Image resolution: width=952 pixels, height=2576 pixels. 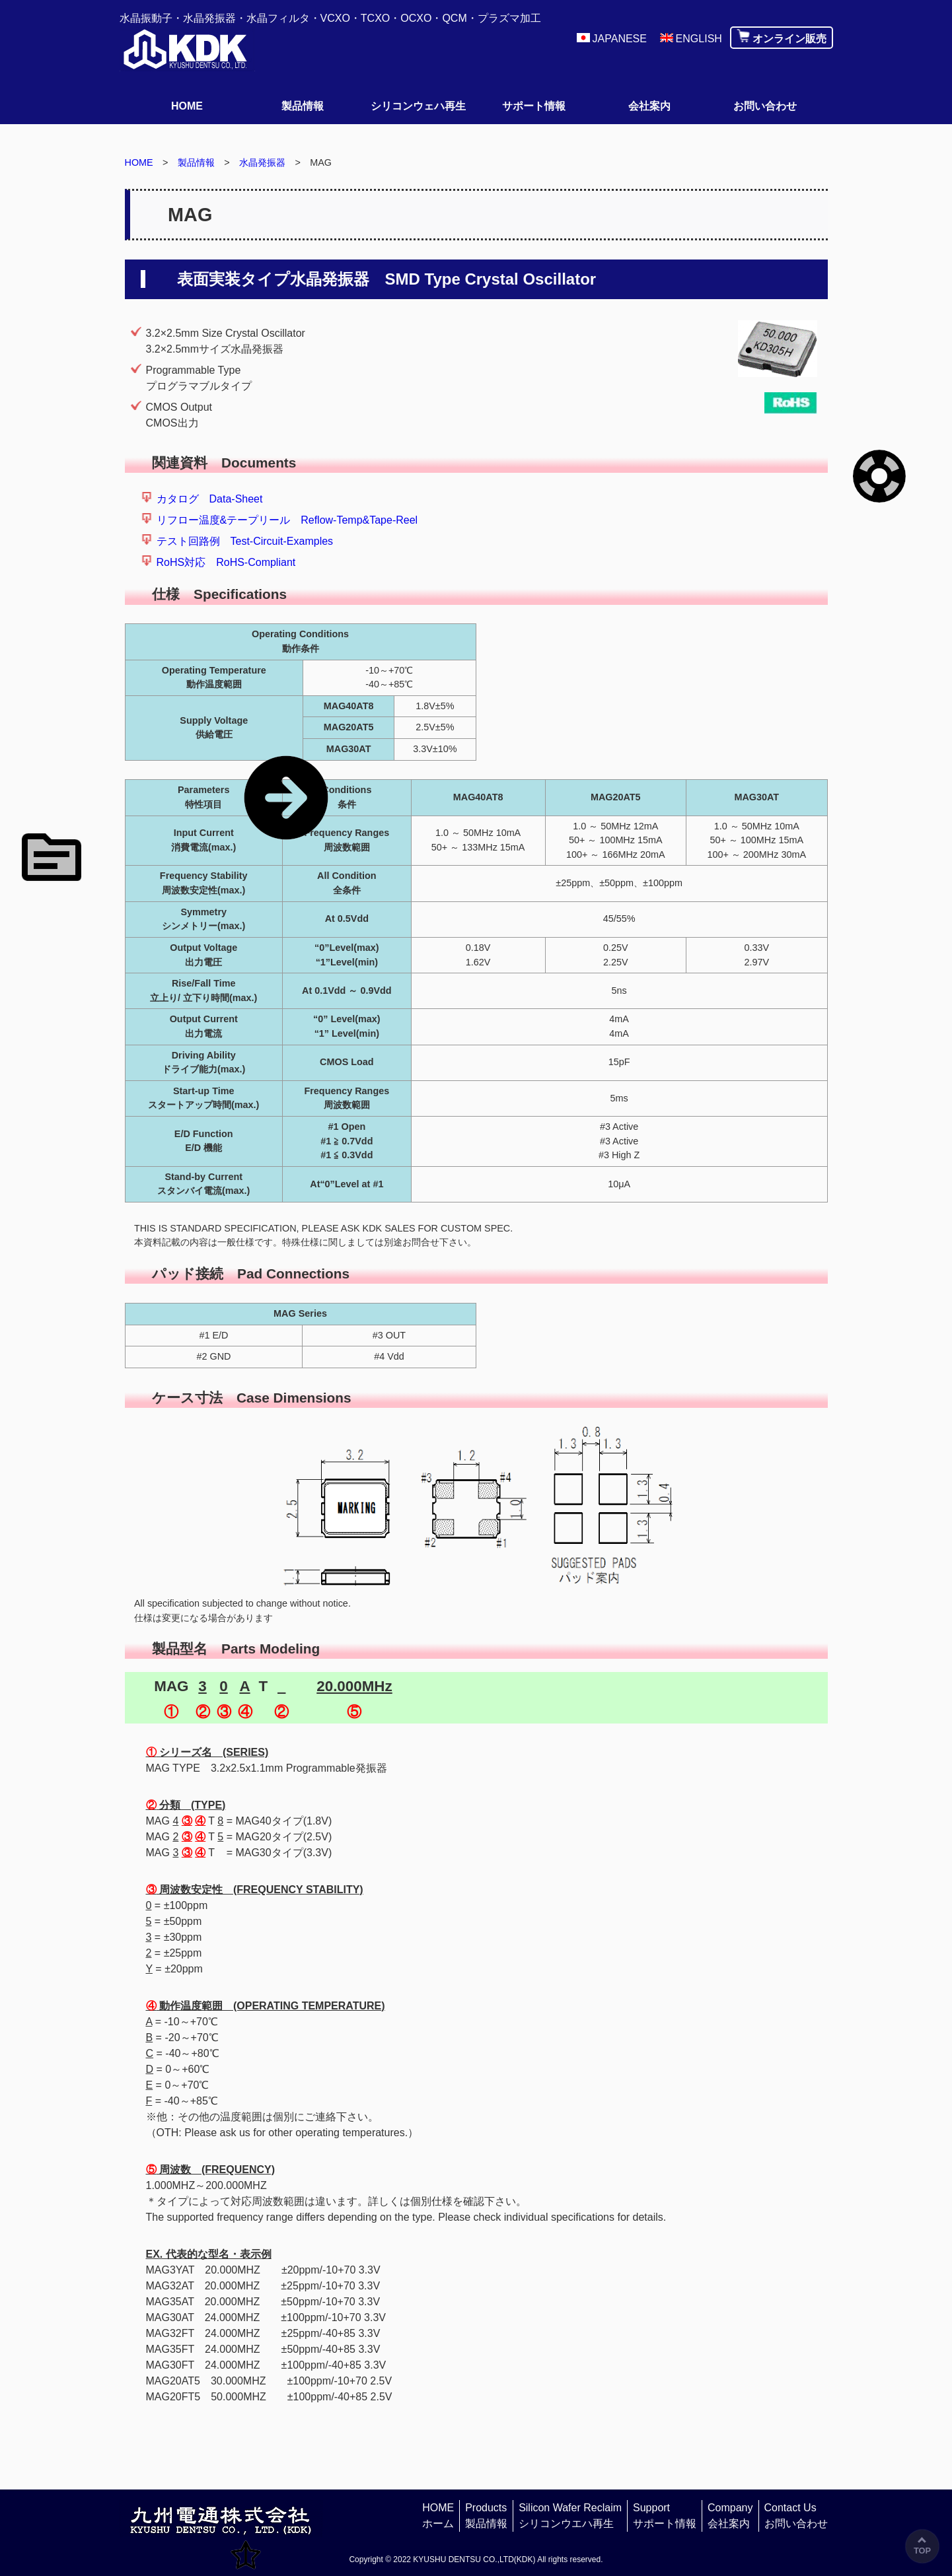 What do you see at coordinates (286, 798) in the screenshot?
I see `proceed to the next step` at bounding box center [286, 798].